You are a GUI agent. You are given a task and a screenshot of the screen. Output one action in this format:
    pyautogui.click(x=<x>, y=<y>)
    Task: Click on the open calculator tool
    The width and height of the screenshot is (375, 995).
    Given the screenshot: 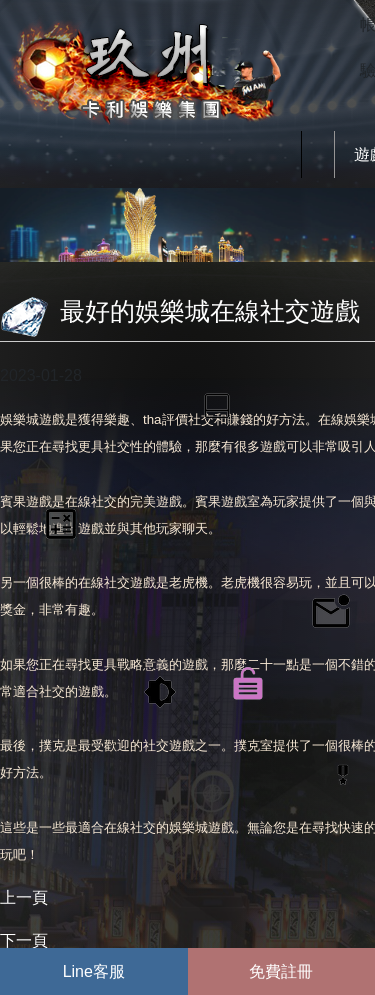 What is the action you would take?
    pyautogui.click(x=61, y=524)
    